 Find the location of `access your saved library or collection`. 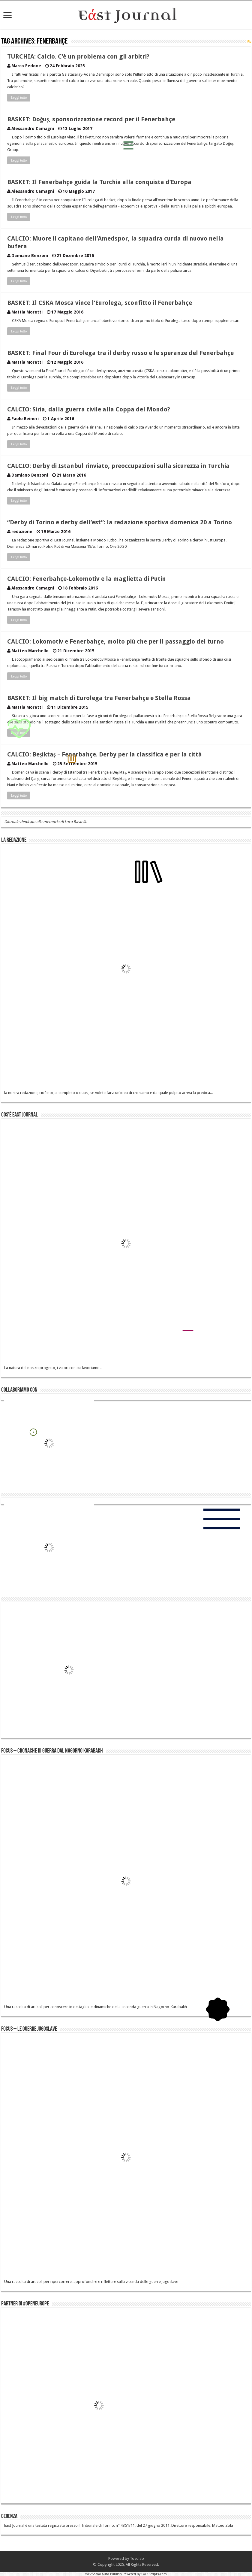

access your saved library or collection is located at coordinates (148, 872).